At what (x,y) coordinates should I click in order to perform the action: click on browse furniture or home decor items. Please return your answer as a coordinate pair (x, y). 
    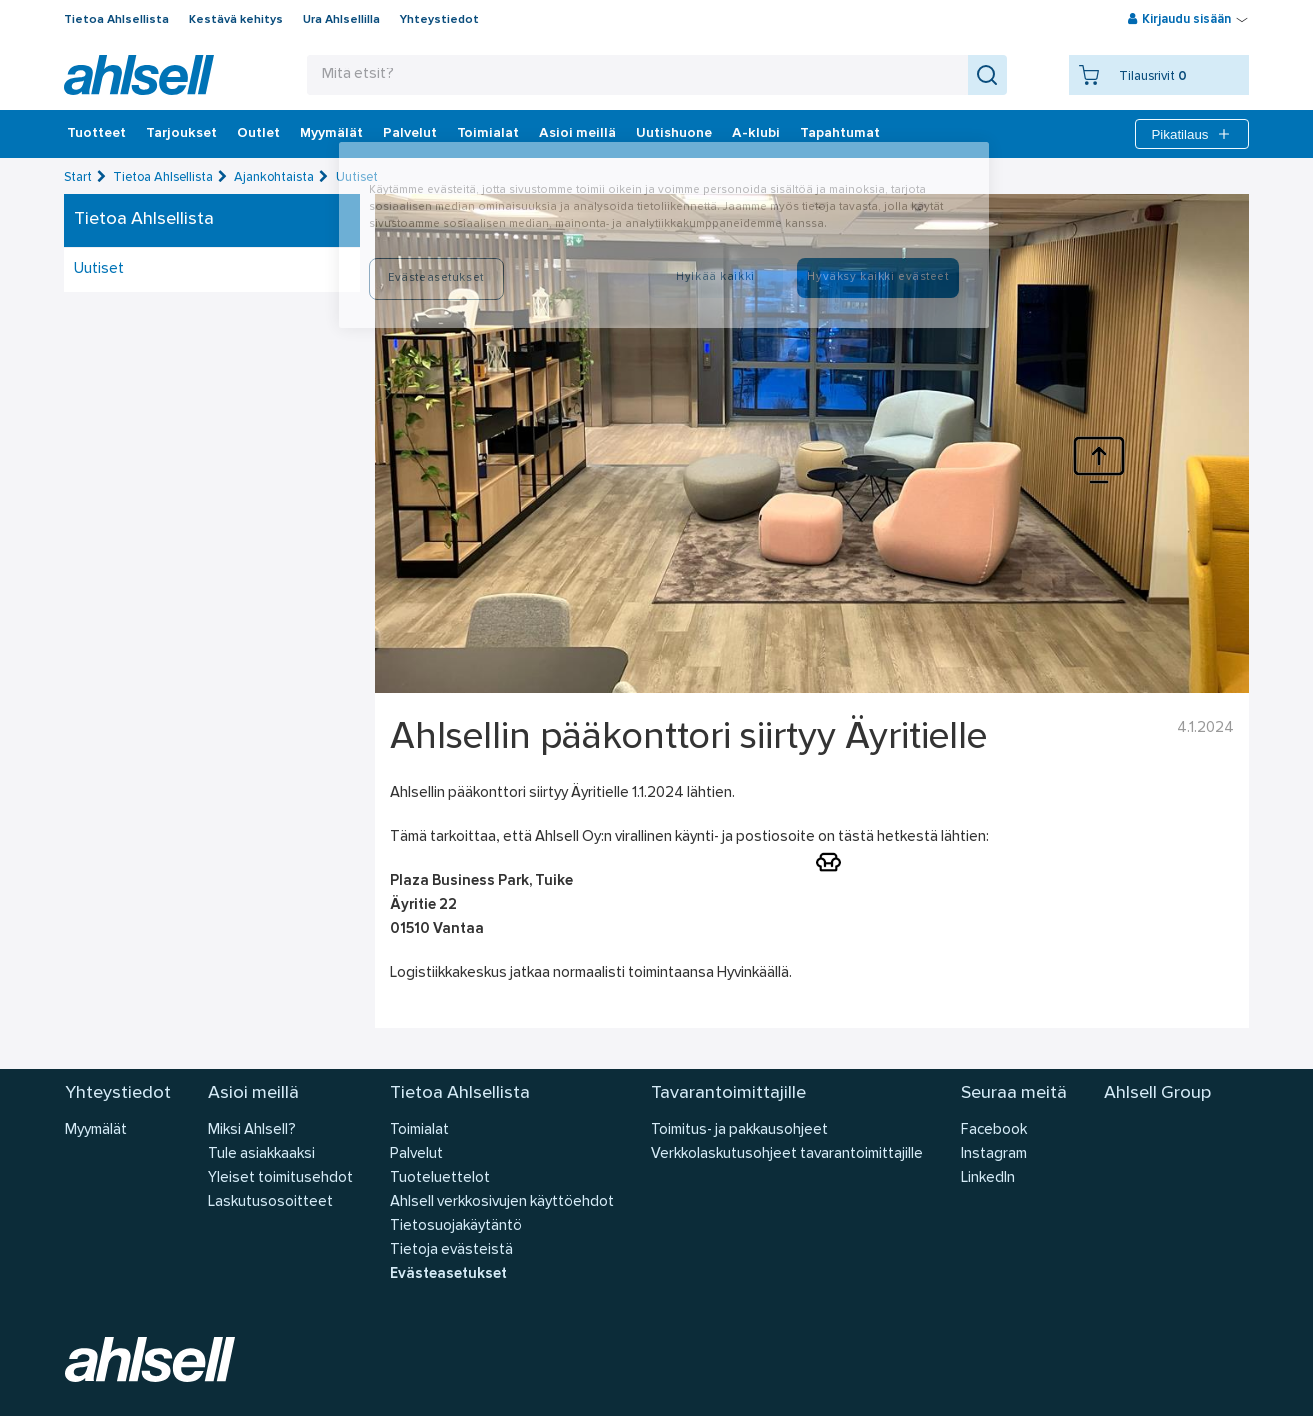
    Looking at the image, I should click on (828, 862).